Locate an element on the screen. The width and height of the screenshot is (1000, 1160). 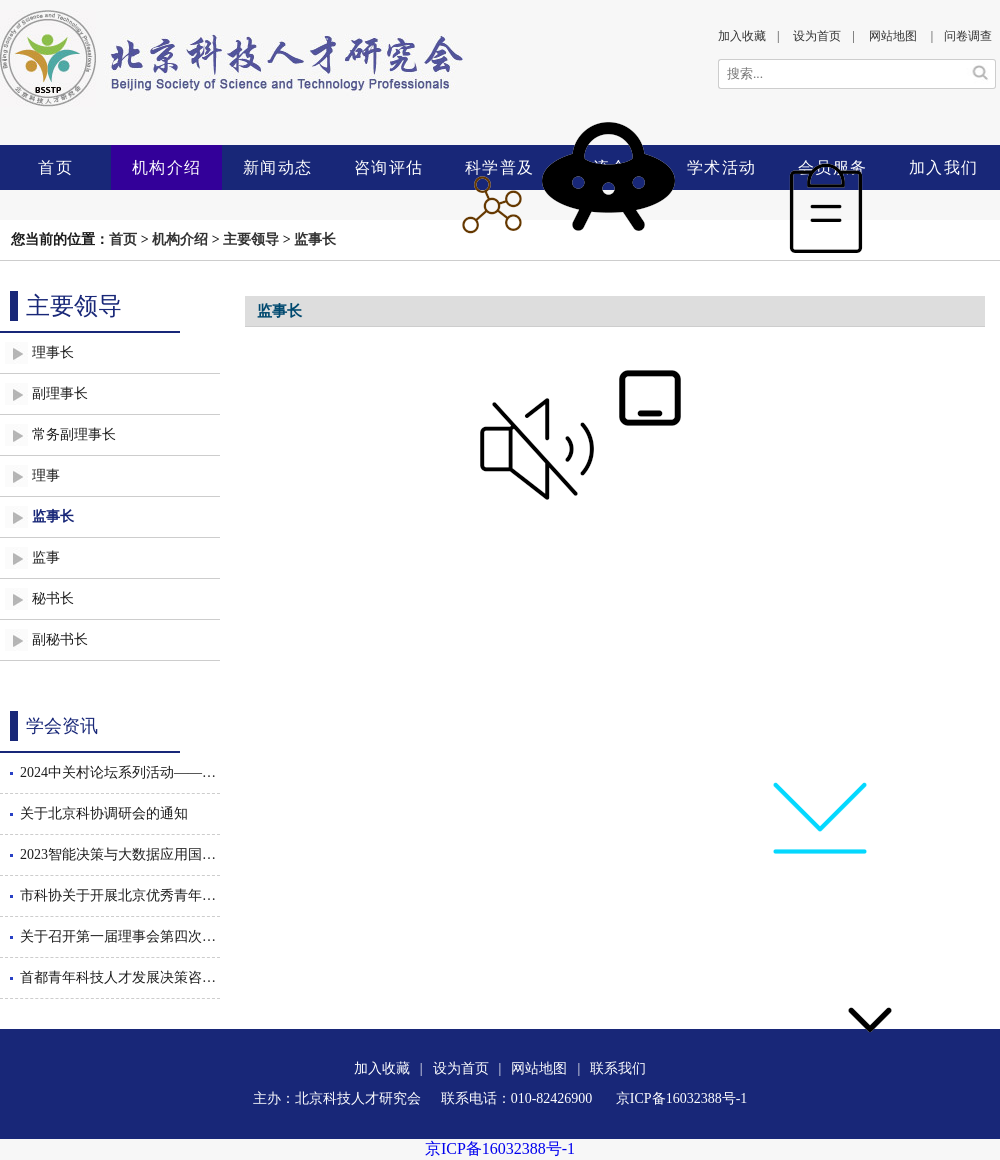
expand a dropdown menu is located at coordinates (870, 1018).